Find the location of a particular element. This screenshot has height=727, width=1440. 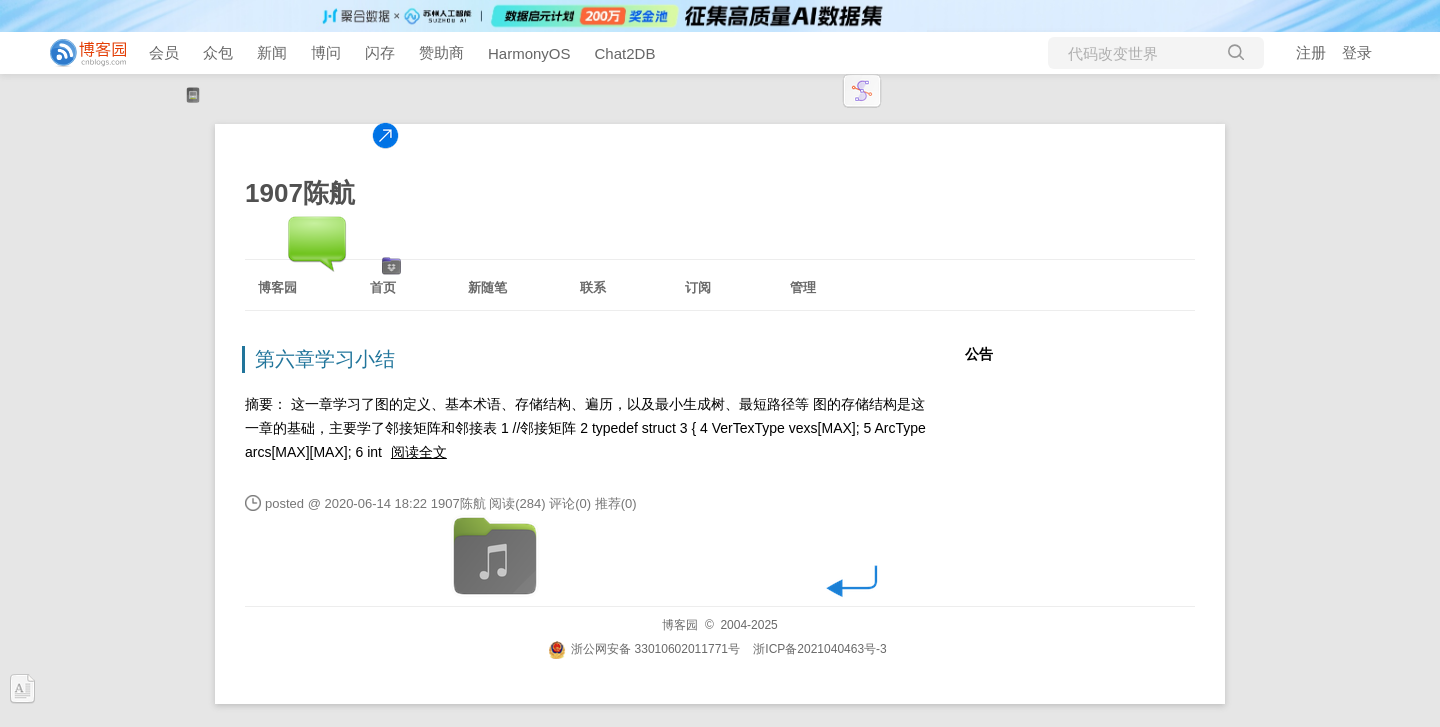

reply to the sender of this email is located at coordinates (851, 581).